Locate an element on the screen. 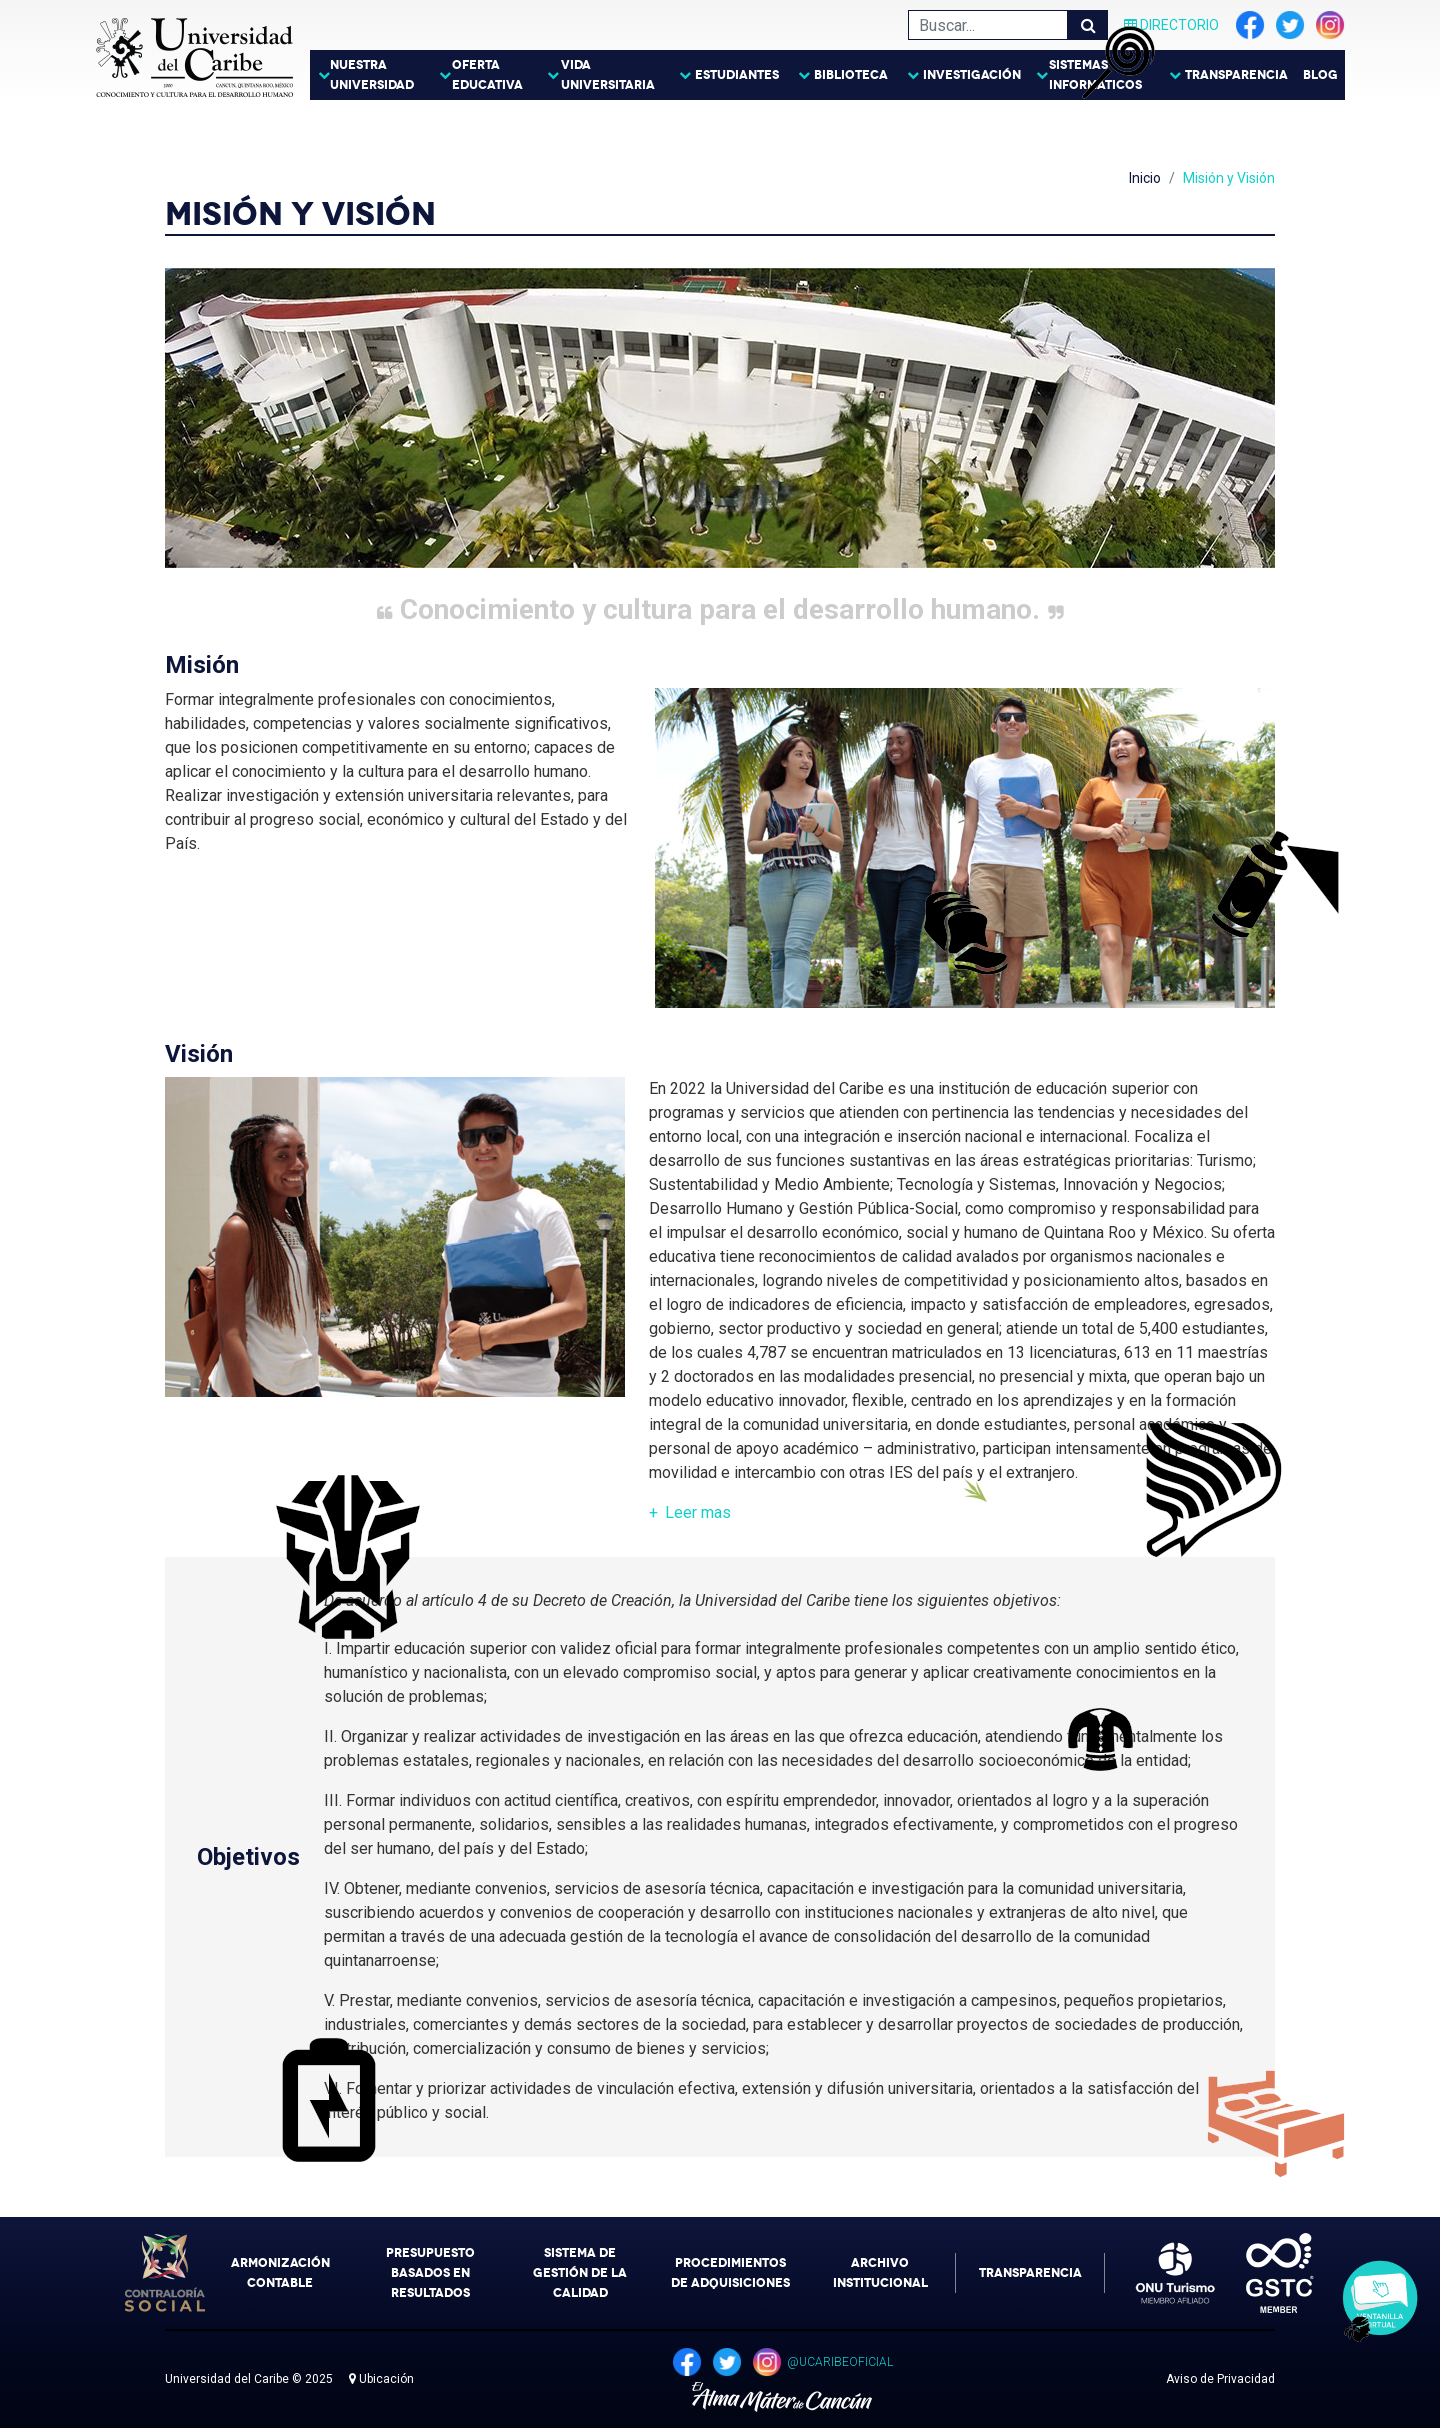 This screenshot has height=2428, width=1440. sweet treat or candy shop category is located at coordinates (1118, 62).